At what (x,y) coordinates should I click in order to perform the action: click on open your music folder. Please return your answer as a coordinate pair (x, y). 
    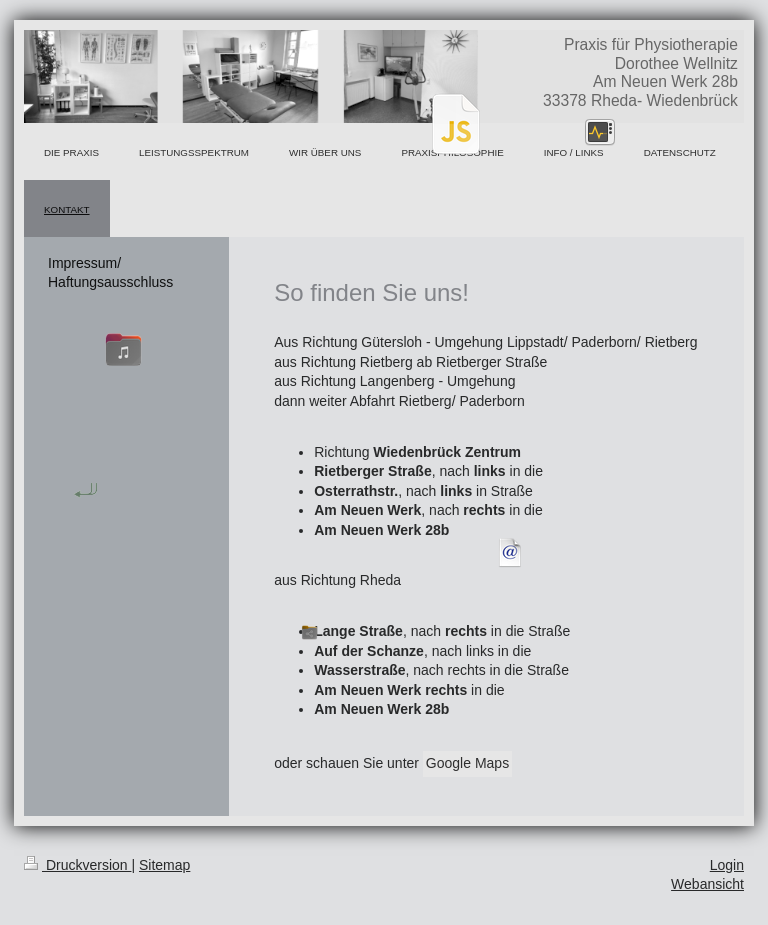
    Looking at the image, I should click on (123, 349).